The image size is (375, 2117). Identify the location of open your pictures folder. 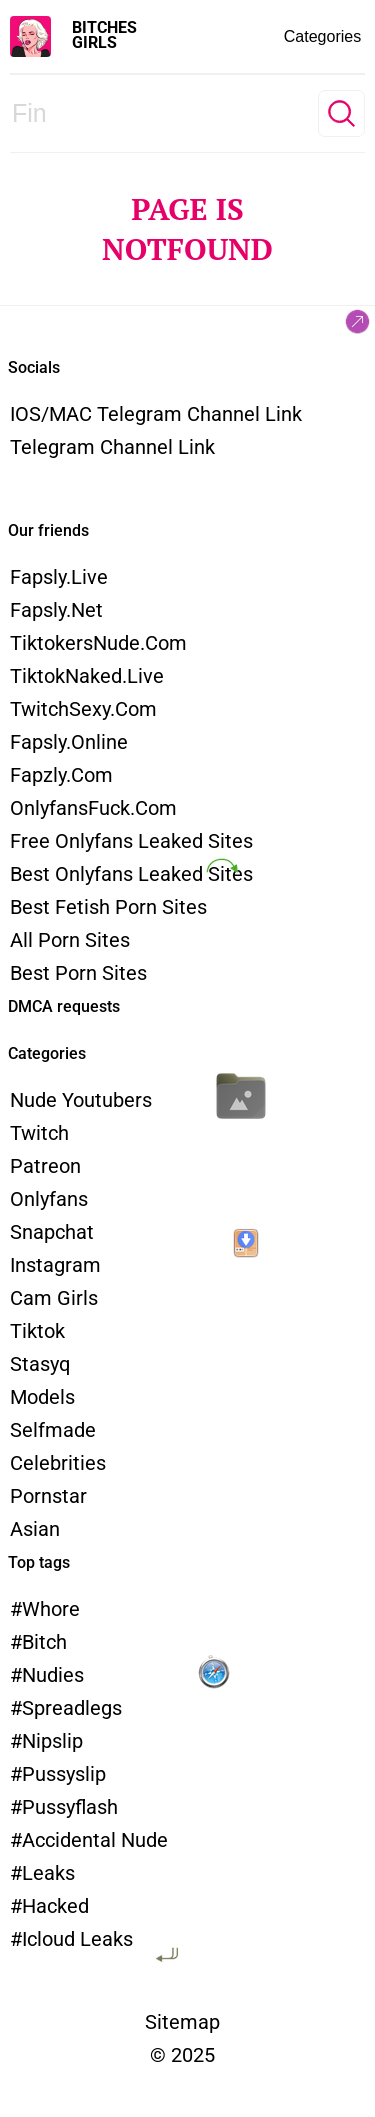
(241, 1096).